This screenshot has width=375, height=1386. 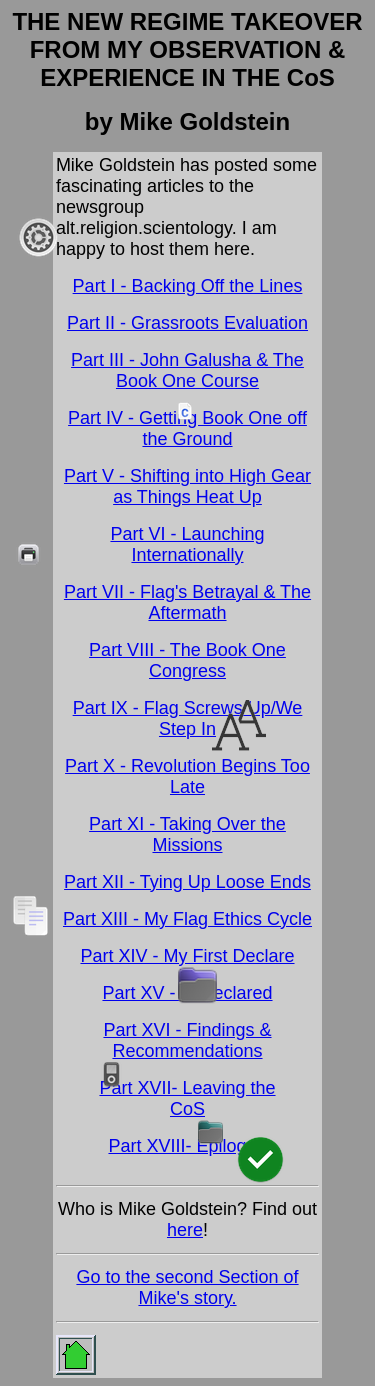 What do you see at coordinates (28, 554) in the screenshot?
I see `open print center to manage print jobs` at bounding box center [28, 554].